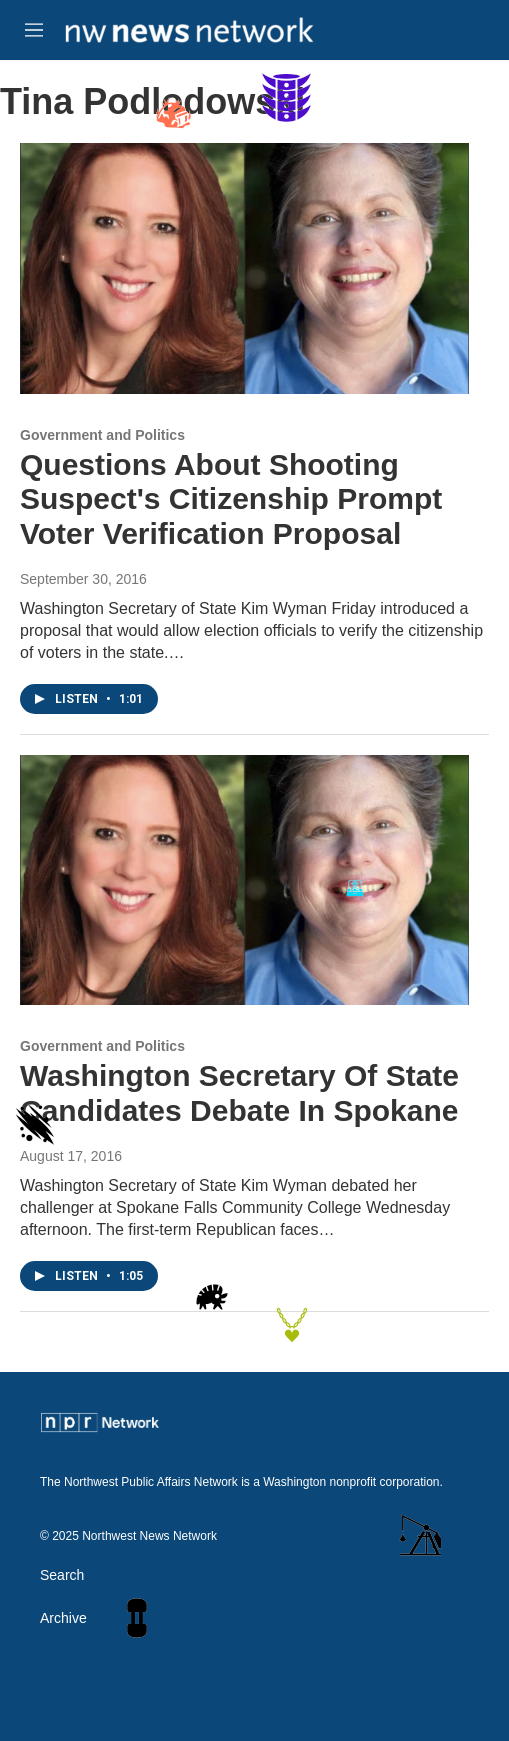 The height and width of the screenshot is (1741, 509). Describe the element at coordinates (173, 112) in the screenshot. I see `view burial site or ancient monument location` at that location.